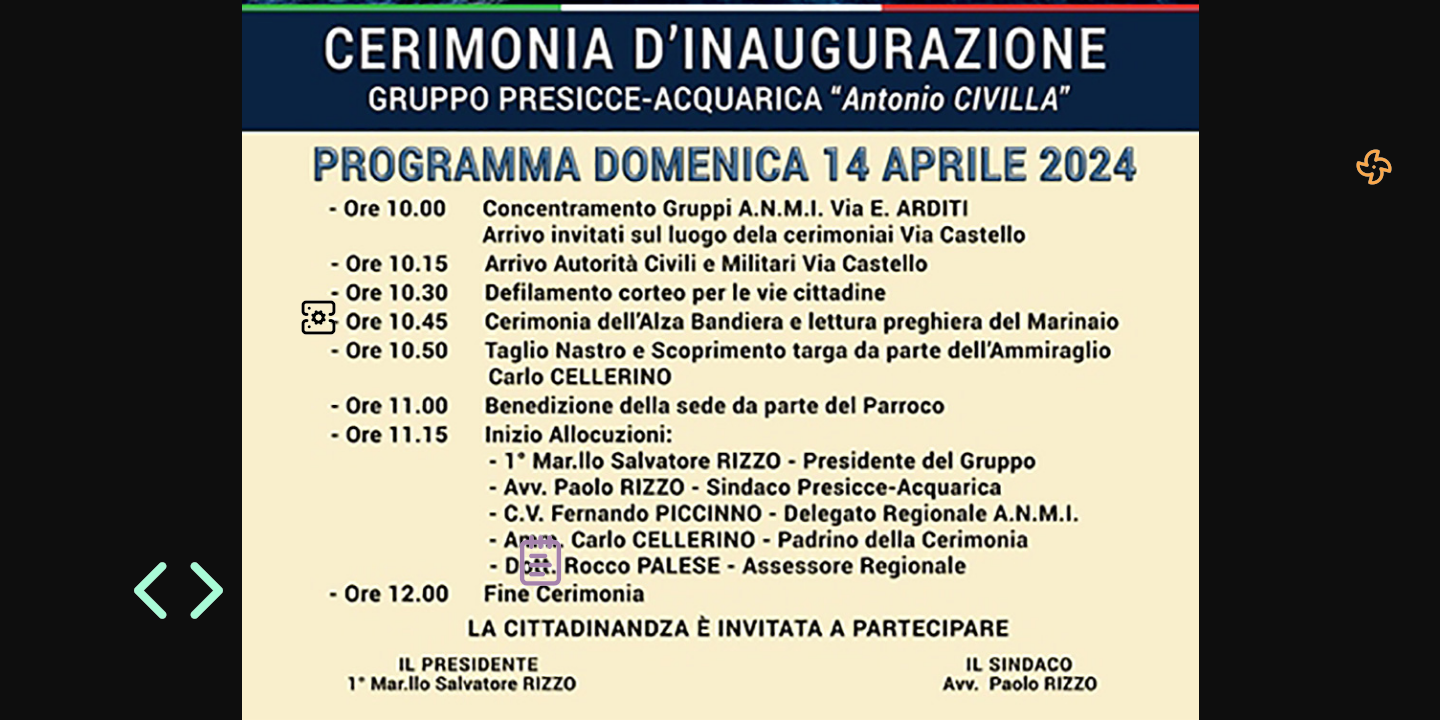 Image resolution: width=1440 pixels, height=720 pixels. I want to click on view or edit source code, so click(178, 590).